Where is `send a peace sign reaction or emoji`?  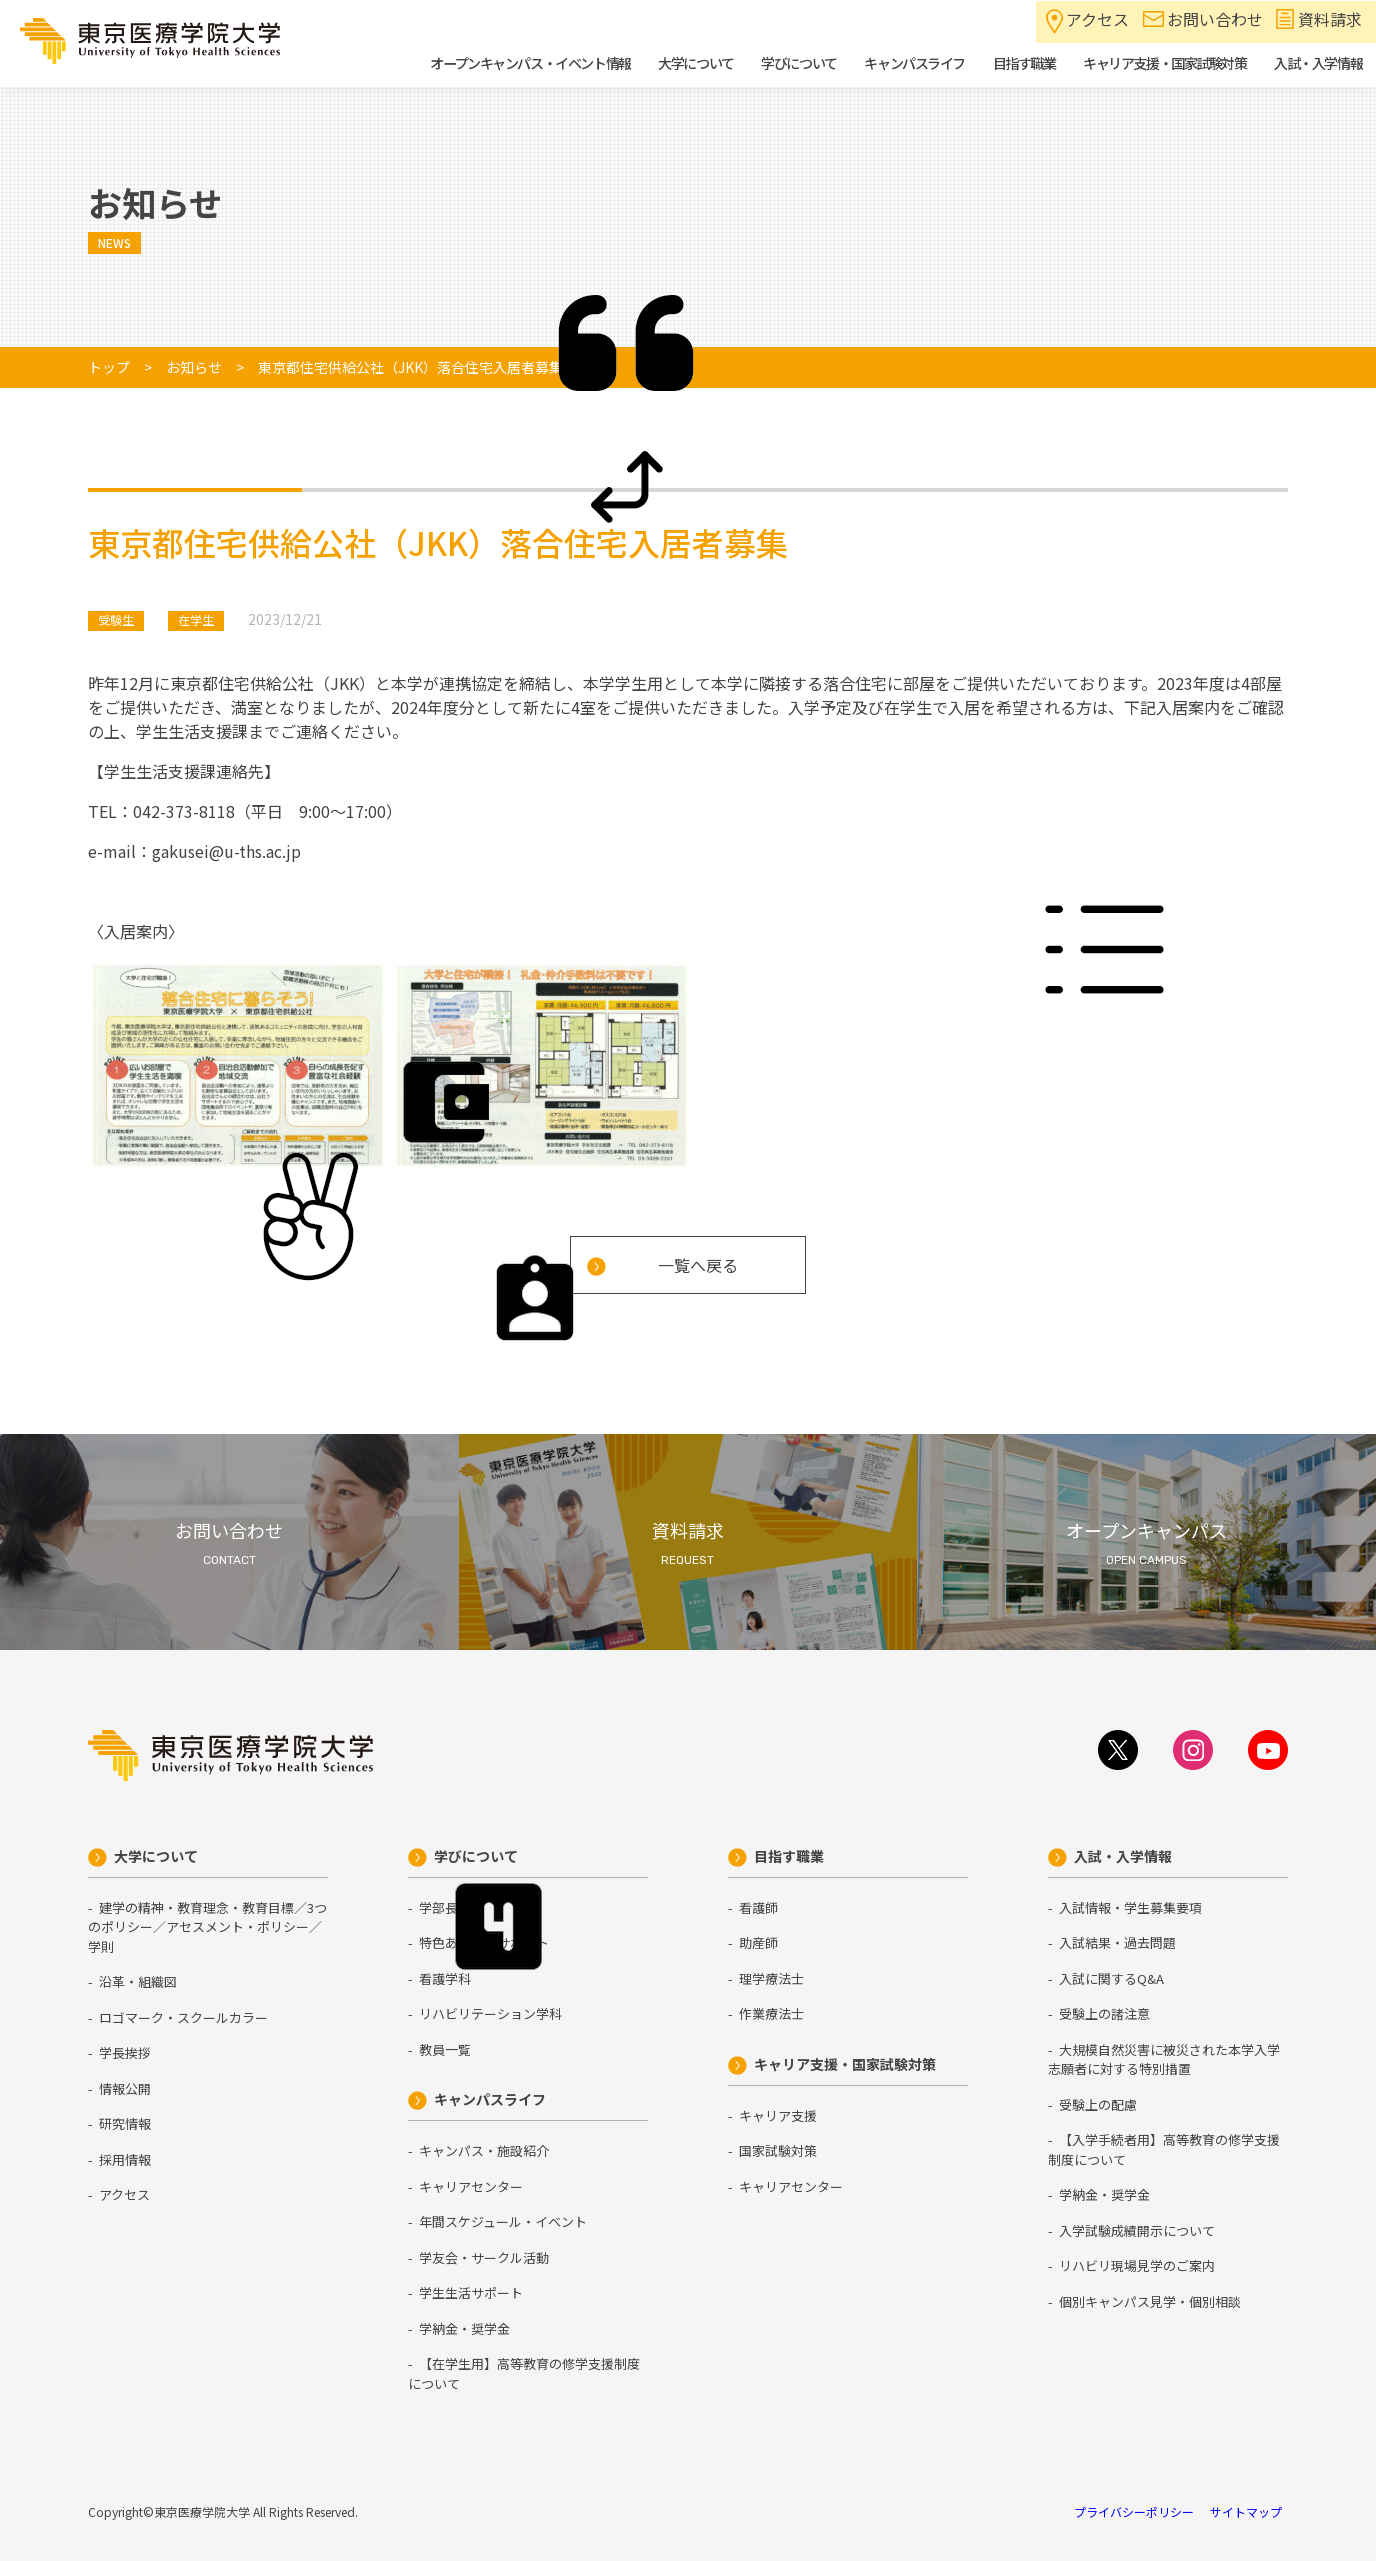
send a peace sign reaction or emoji is located at coordinates (308, 1216).